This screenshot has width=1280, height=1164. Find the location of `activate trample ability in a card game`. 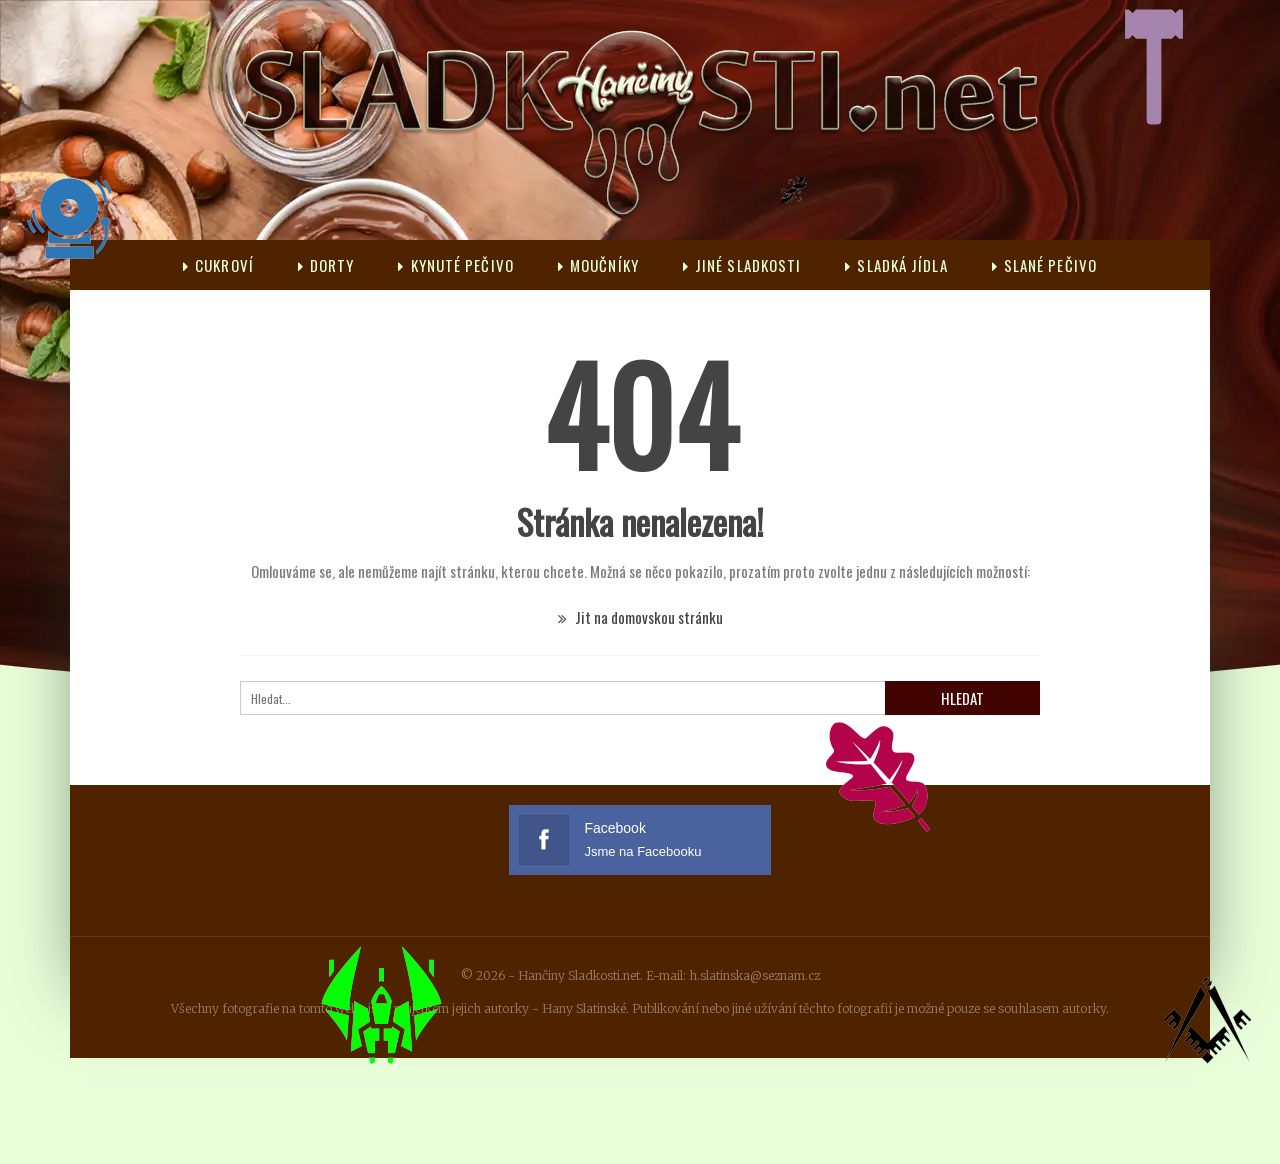

activate trample ability in a card game is located at coordinates (1154, 67).